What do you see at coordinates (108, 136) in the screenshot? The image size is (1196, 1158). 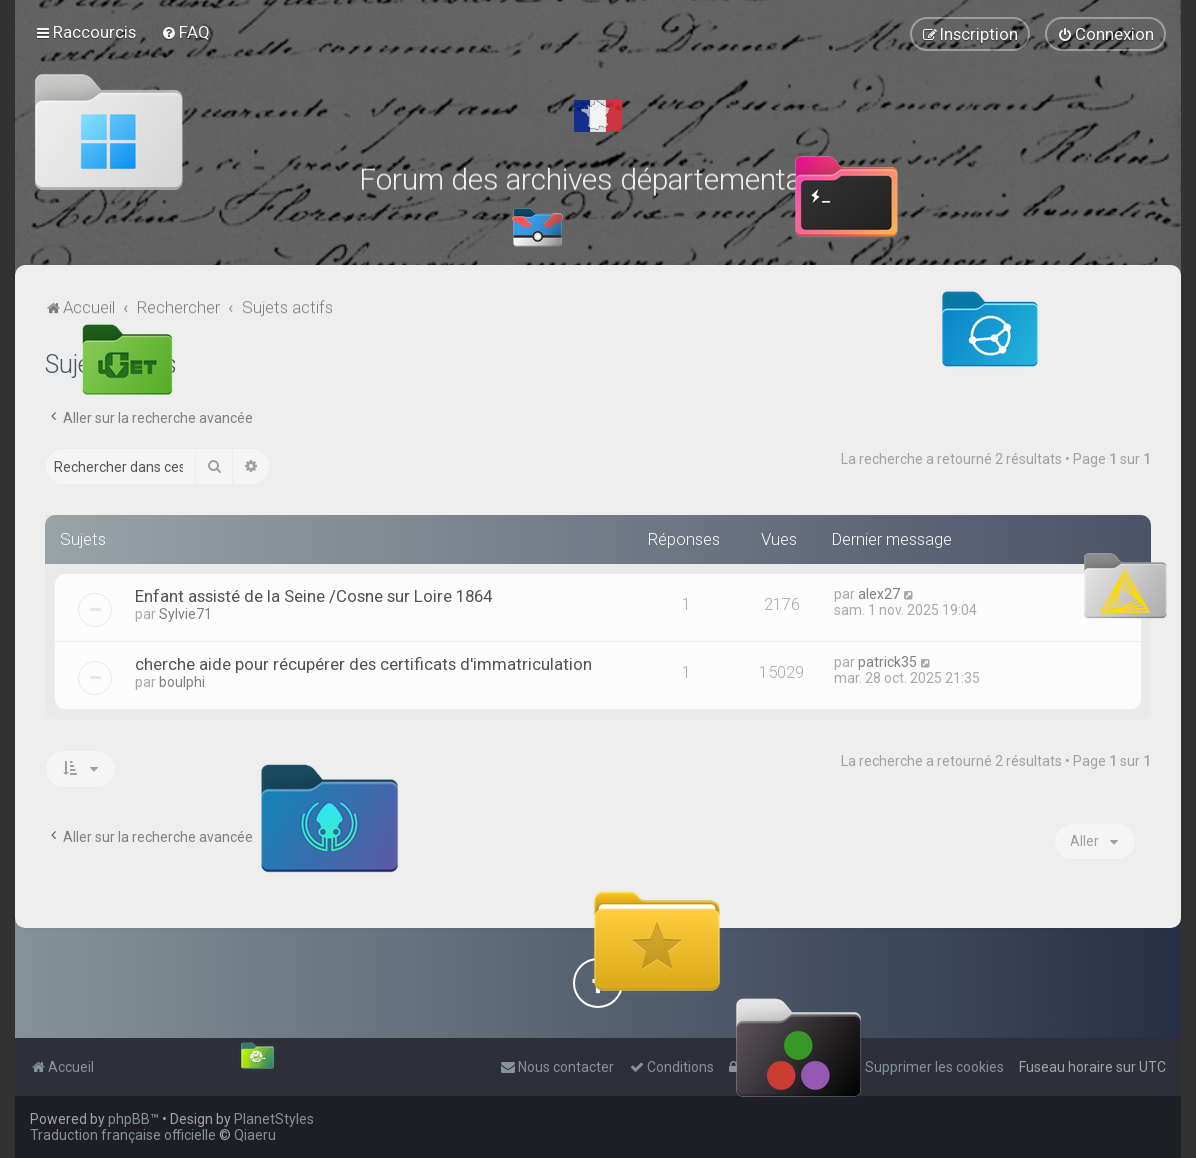 I see `open the windows 11 system folder` at bounding box center [108, 136].